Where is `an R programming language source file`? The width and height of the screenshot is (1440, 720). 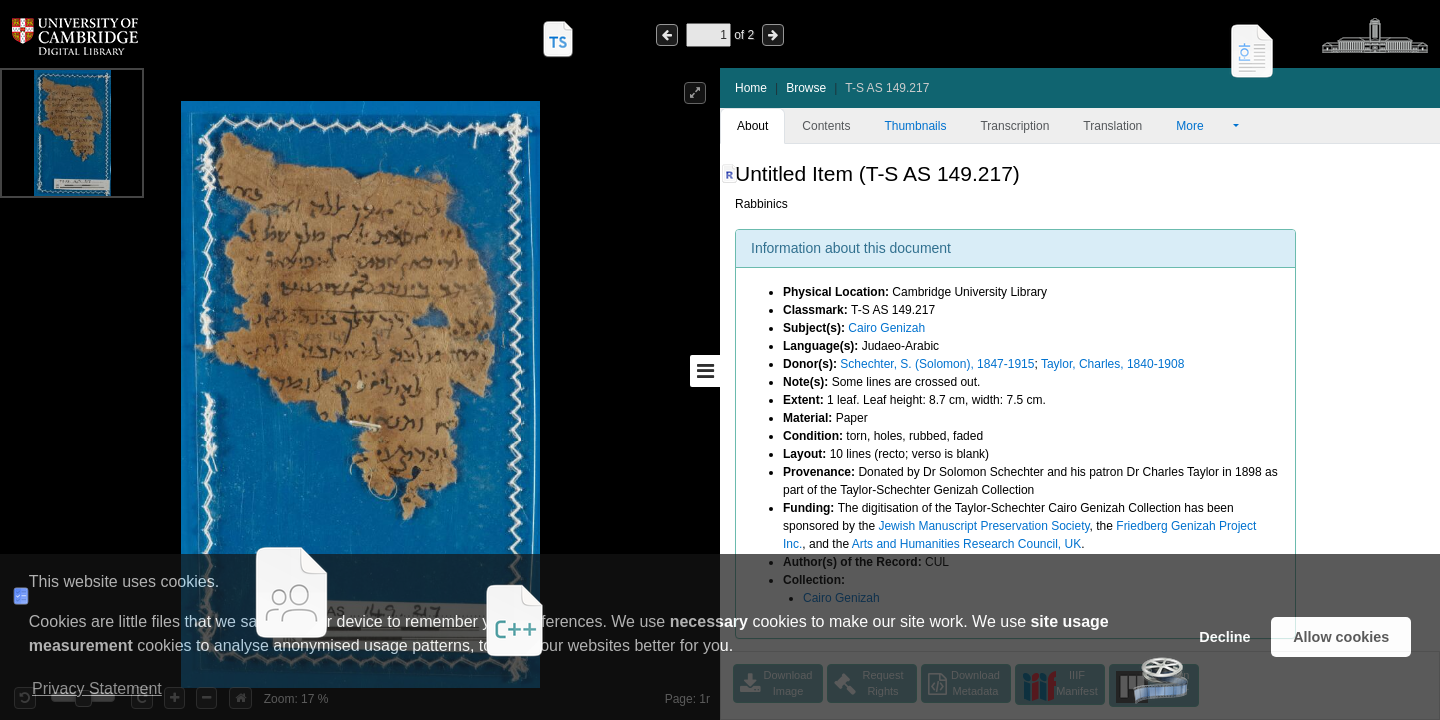
an R programming language source file is located at coordinates (729, 173).